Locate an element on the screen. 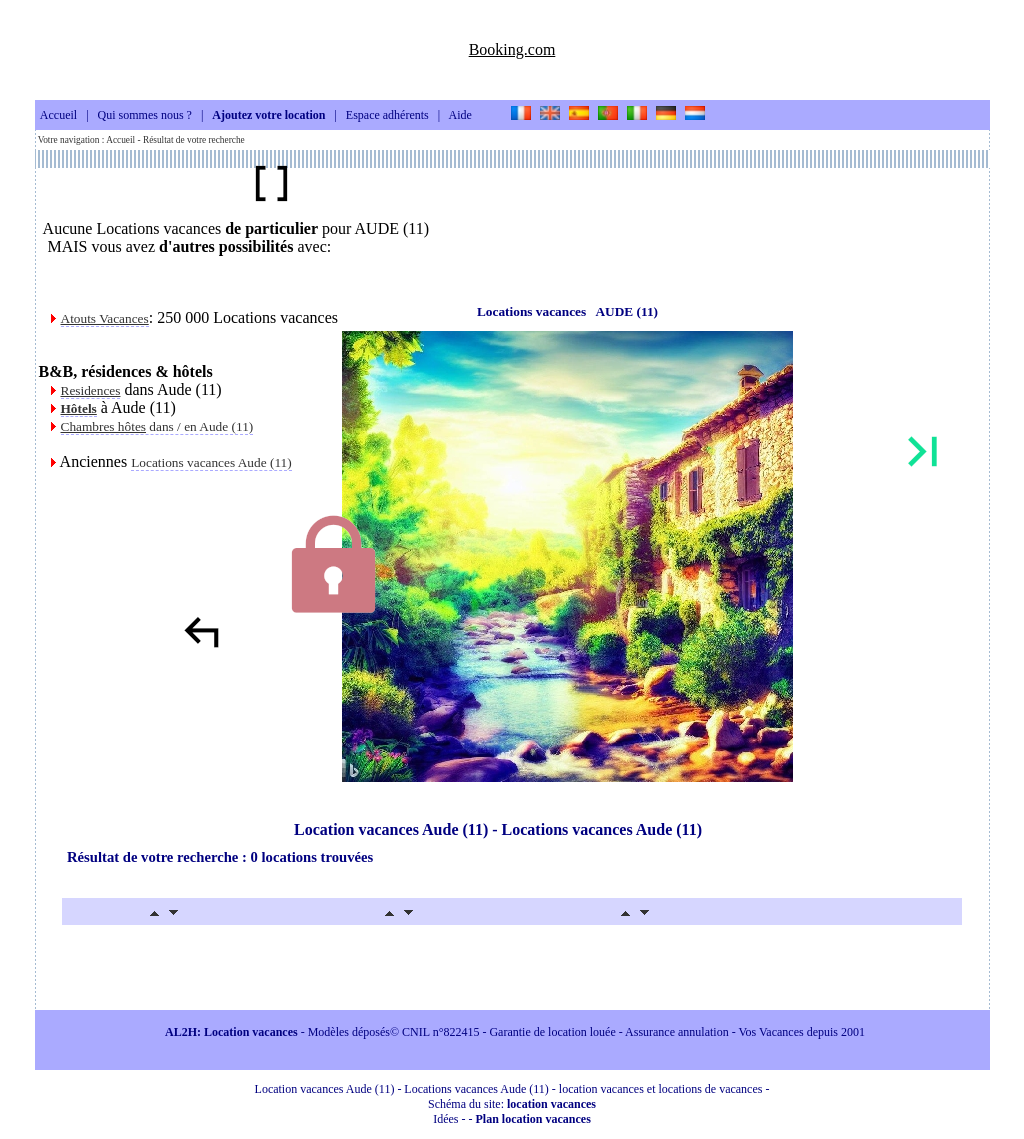 This screenshot has width=1024, height=1139. indicates a locked or secured item is located at coordinates (333, 566).